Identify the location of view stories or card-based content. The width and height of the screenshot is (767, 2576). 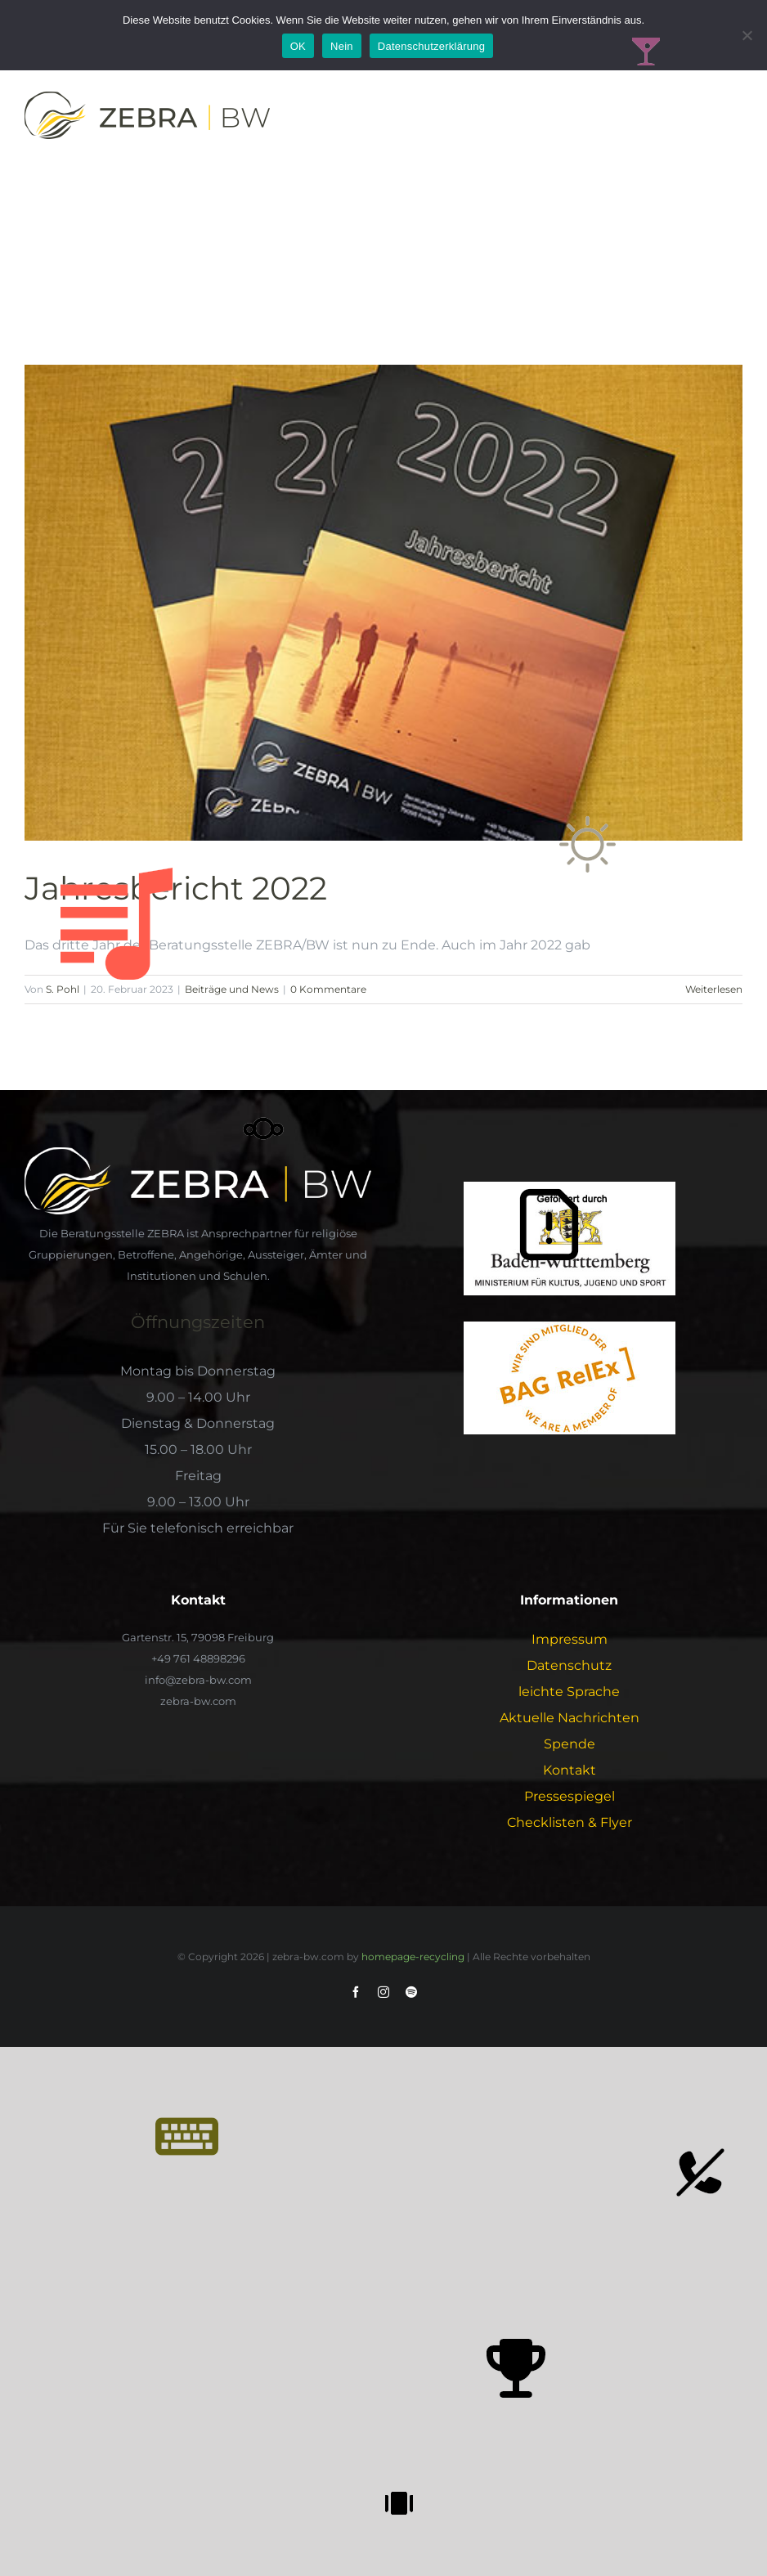
(399, 2504).